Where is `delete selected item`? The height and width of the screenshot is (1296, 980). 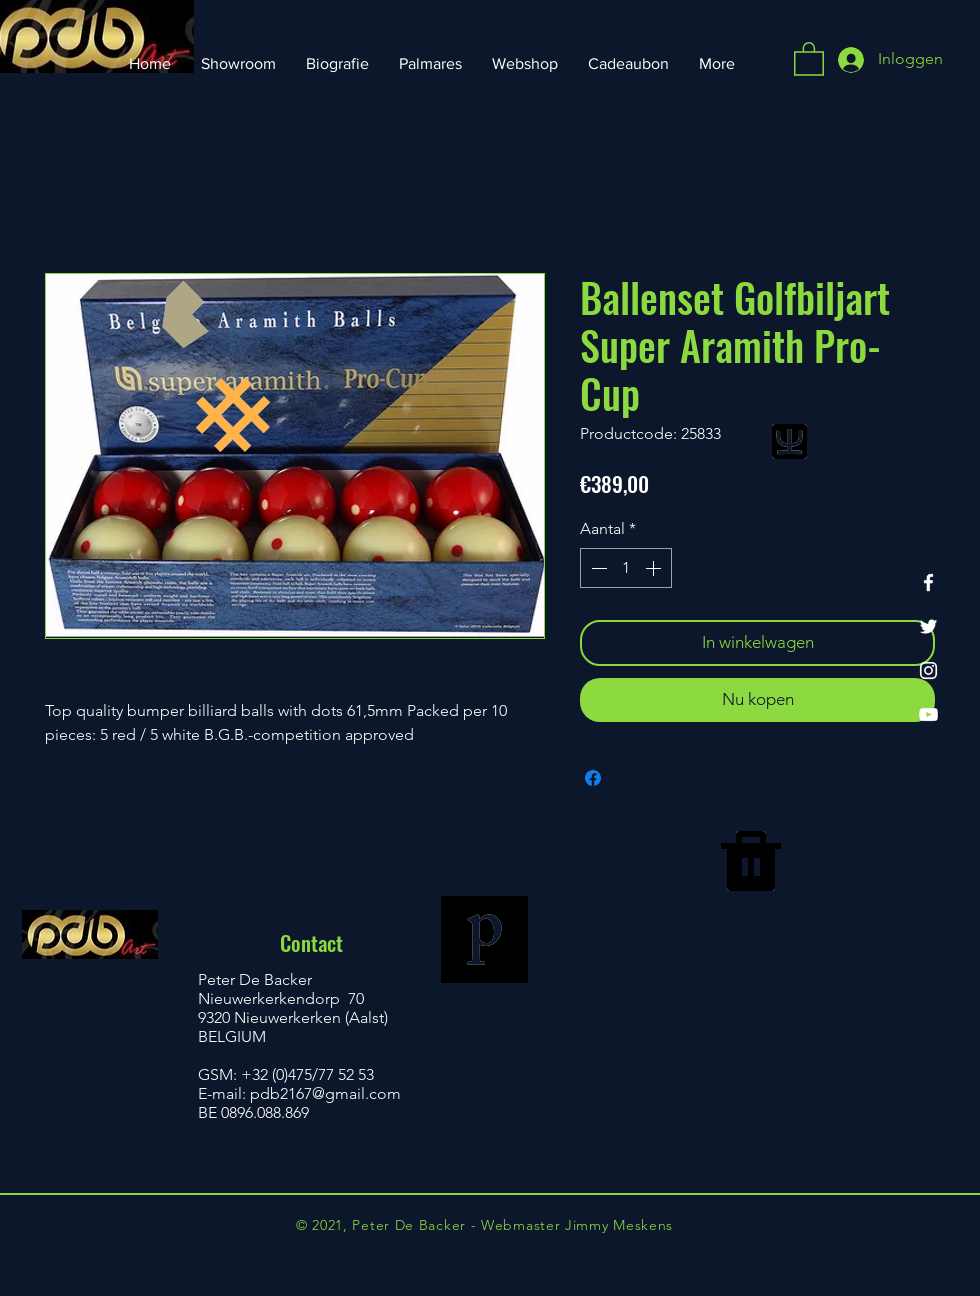 delete selected item is located at coordinates (751, 861).